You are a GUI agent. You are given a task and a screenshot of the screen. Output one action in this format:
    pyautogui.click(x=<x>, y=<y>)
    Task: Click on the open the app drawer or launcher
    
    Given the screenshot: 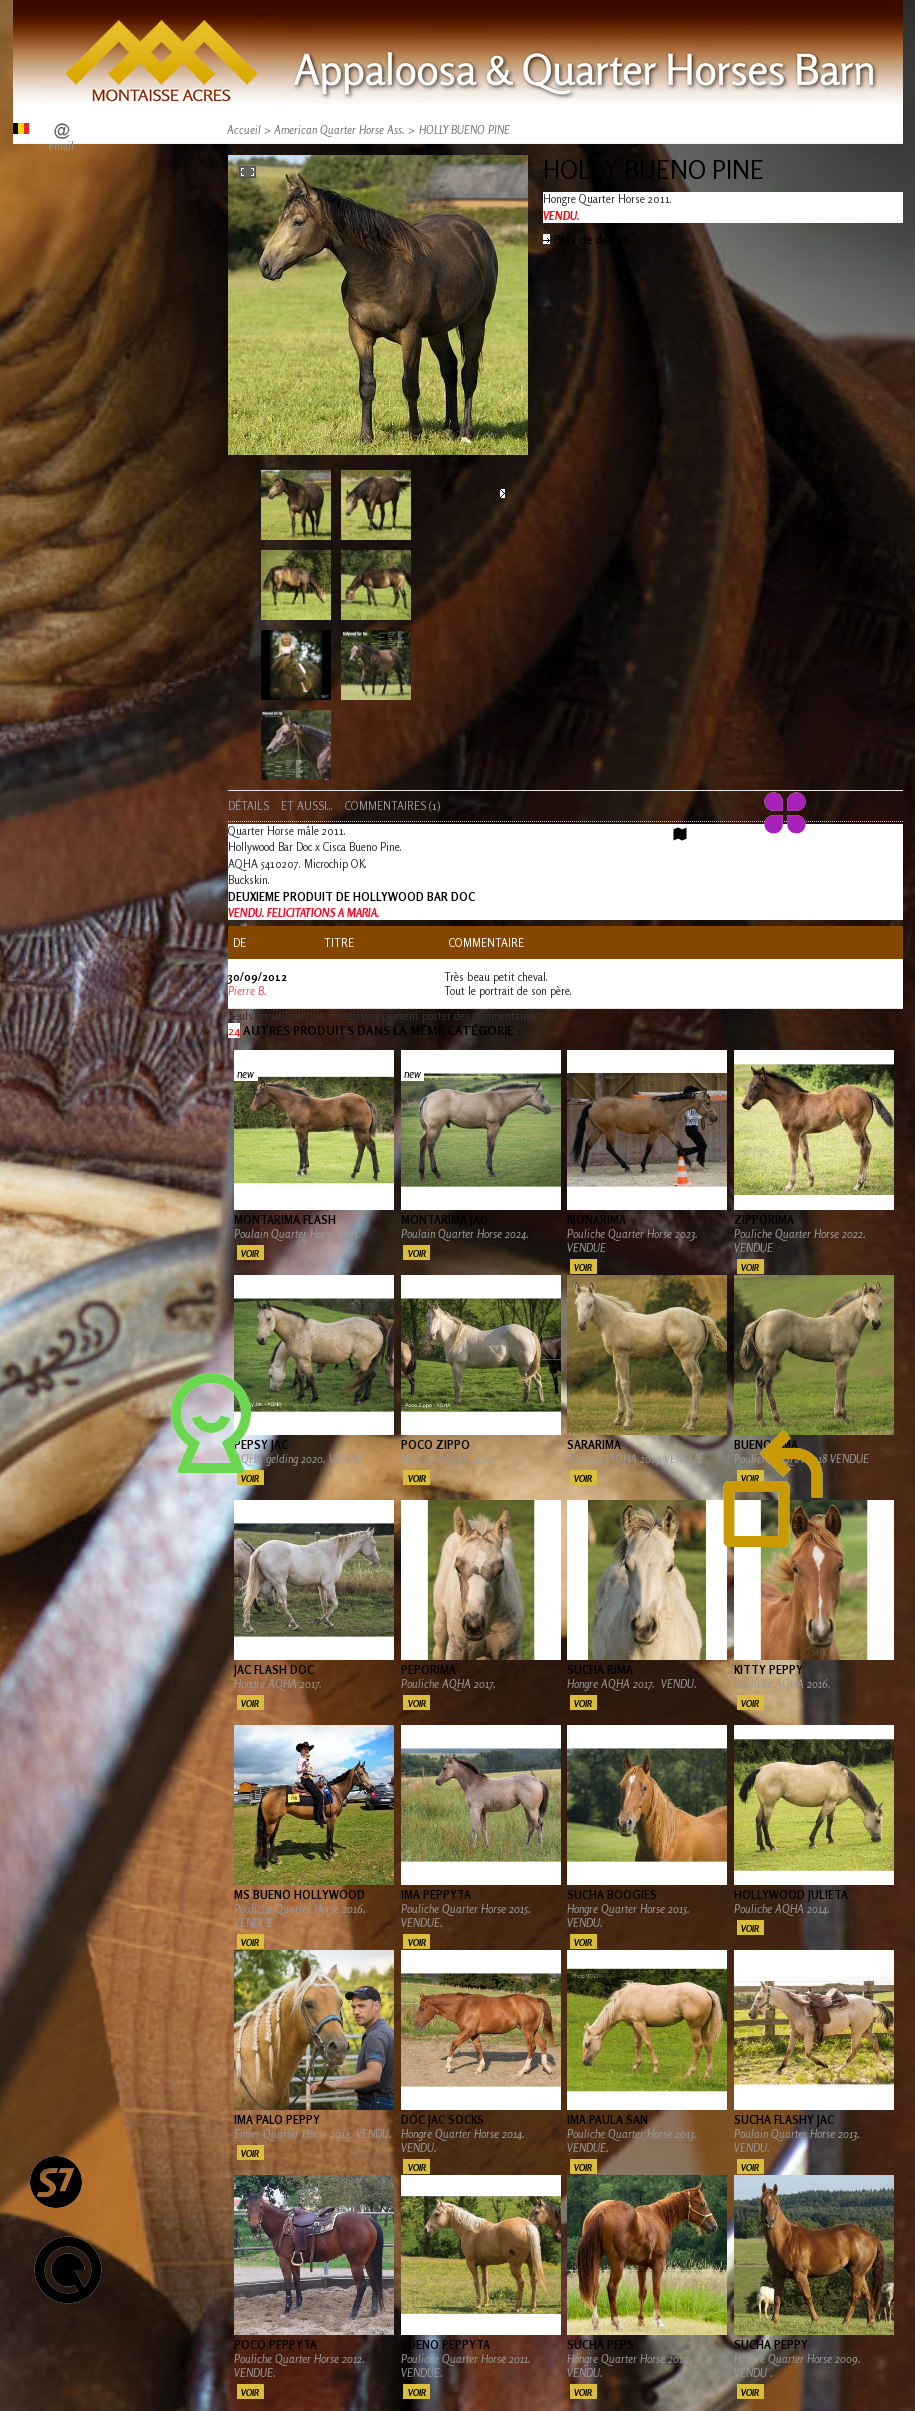 What is the action you would take?
    pyautogui.click(x=785, y=813)
    